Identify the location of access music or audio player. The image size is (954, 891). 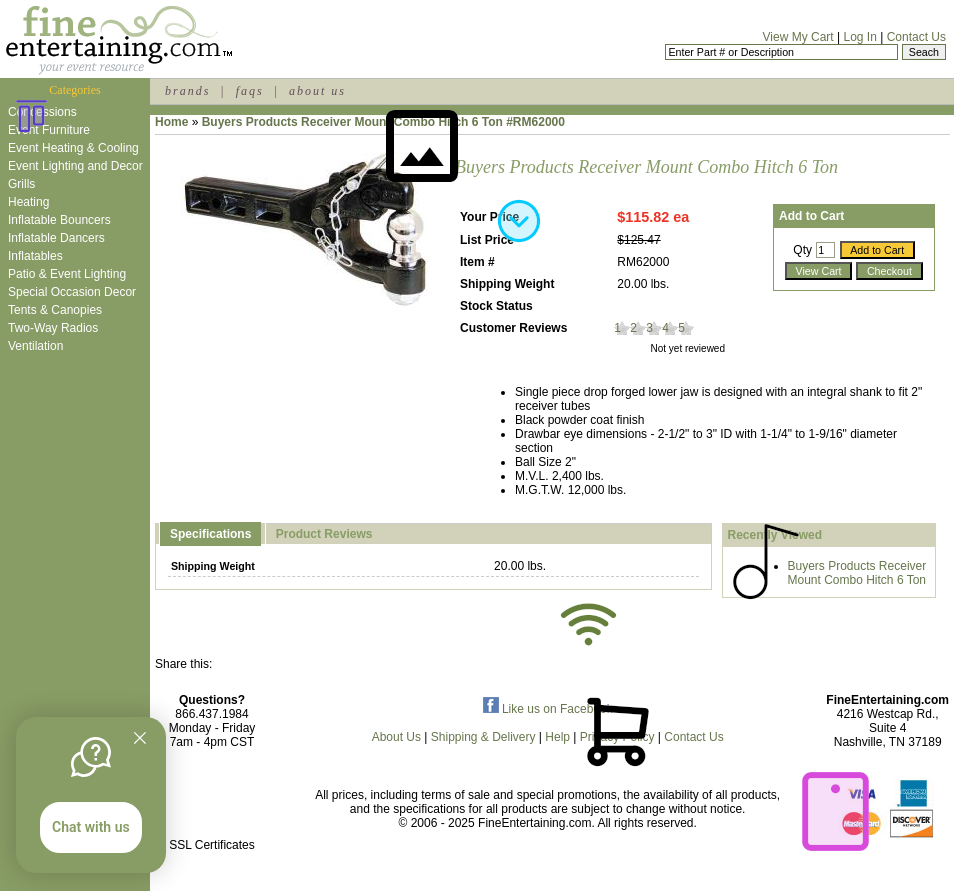
(766, 560).